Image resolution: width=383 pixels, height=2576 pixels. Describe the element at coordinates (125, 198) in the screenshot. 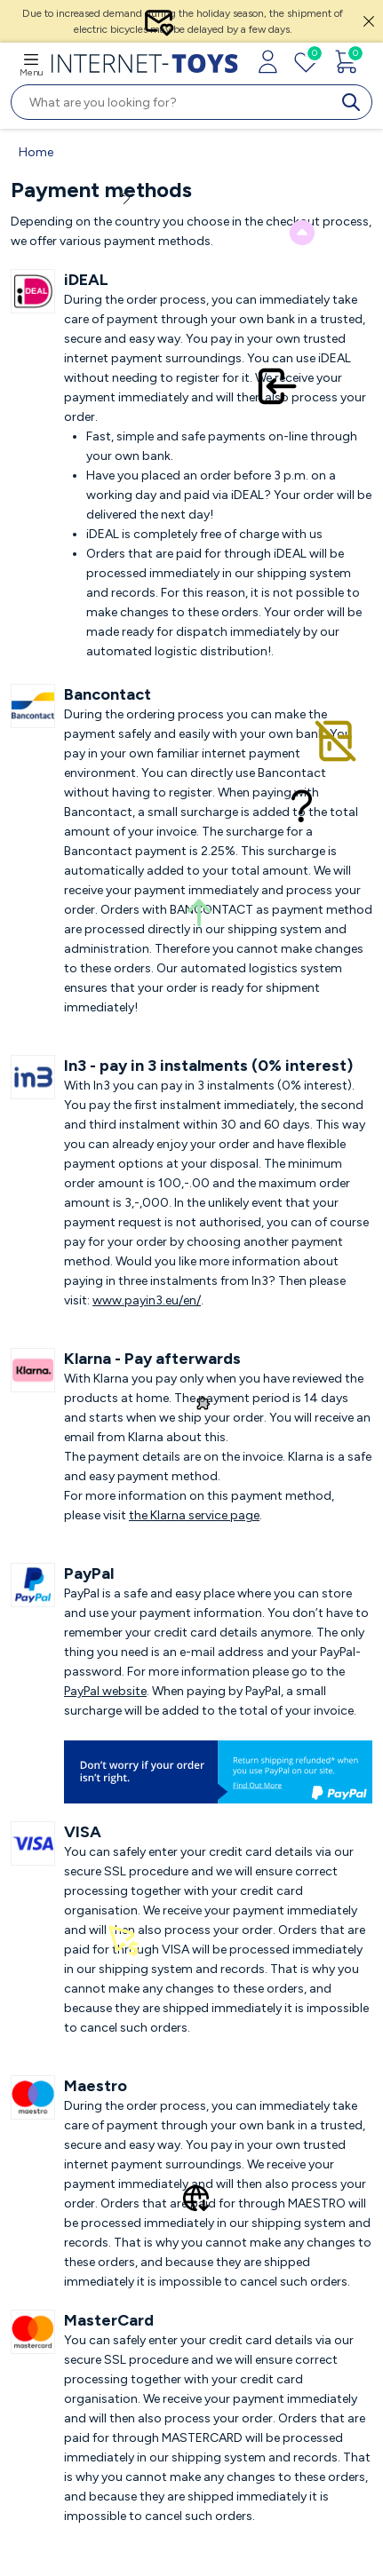

I see `discard changes and revert to previous state` at that location.